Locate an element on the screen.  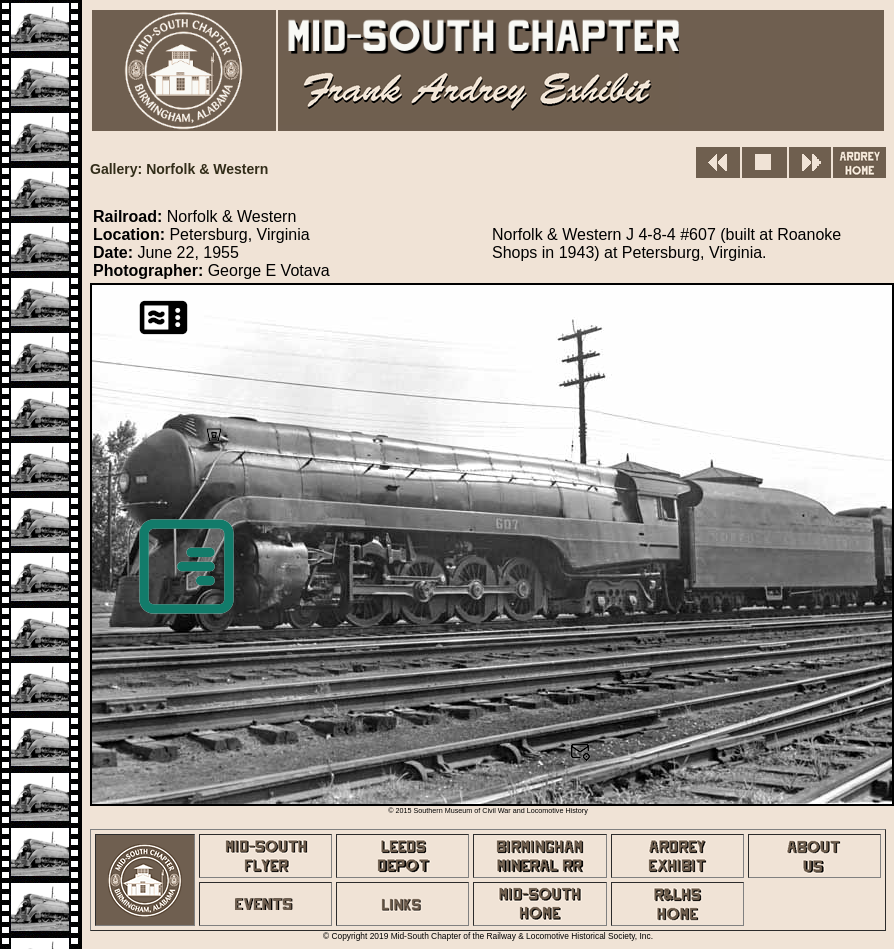
view location-tagged emails is located at coordinates (580, 751).